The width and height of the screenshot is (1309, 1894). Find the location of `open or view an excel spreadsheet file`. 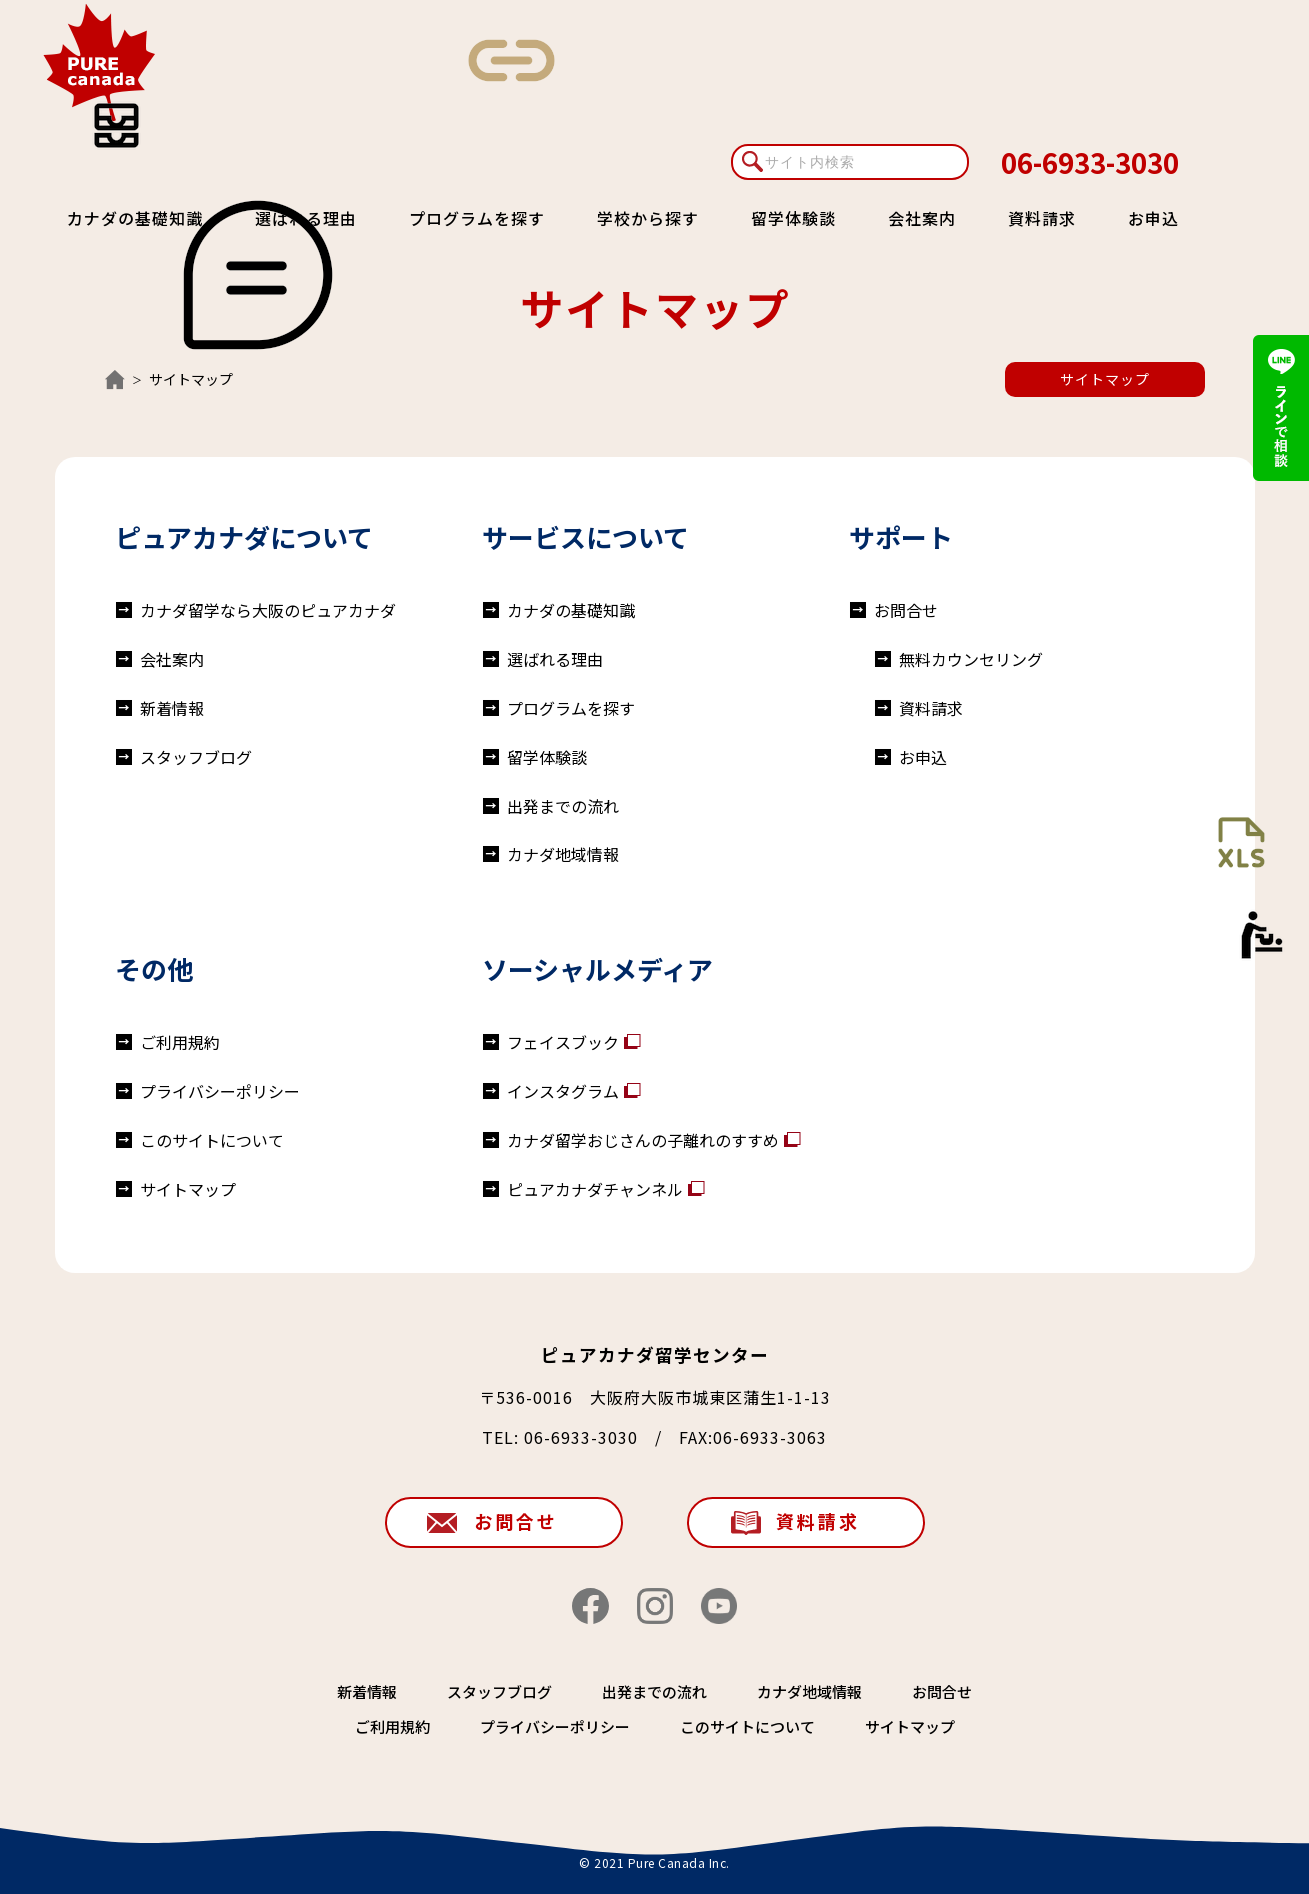

open or view an excel spreadsheet file is located at coordinates (1241, 844).